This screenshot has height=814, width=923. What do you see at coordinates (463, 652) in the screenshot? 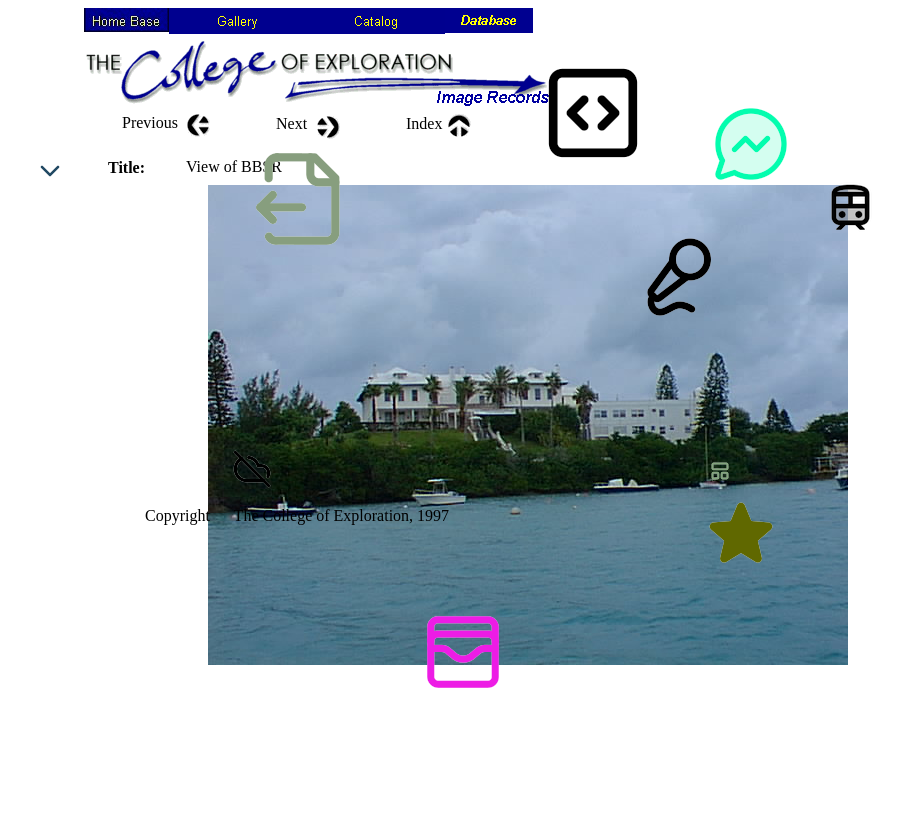
I see `access your digital wallet and payment cards` at bounding box center [463, 652].